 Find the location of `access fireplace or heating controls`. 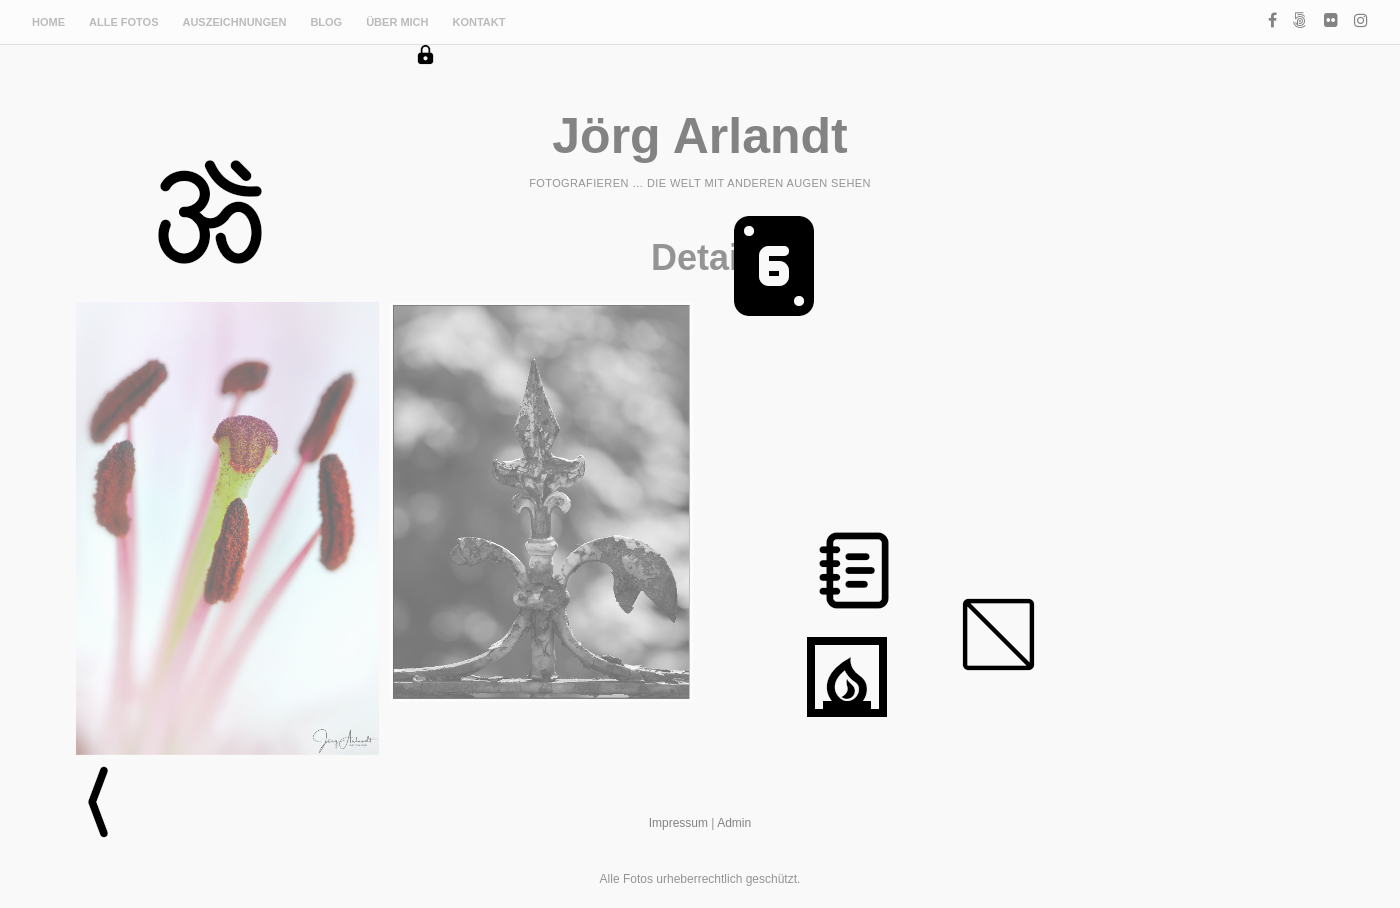

access fireplace or heating controls is located at coordinates (847, 677).